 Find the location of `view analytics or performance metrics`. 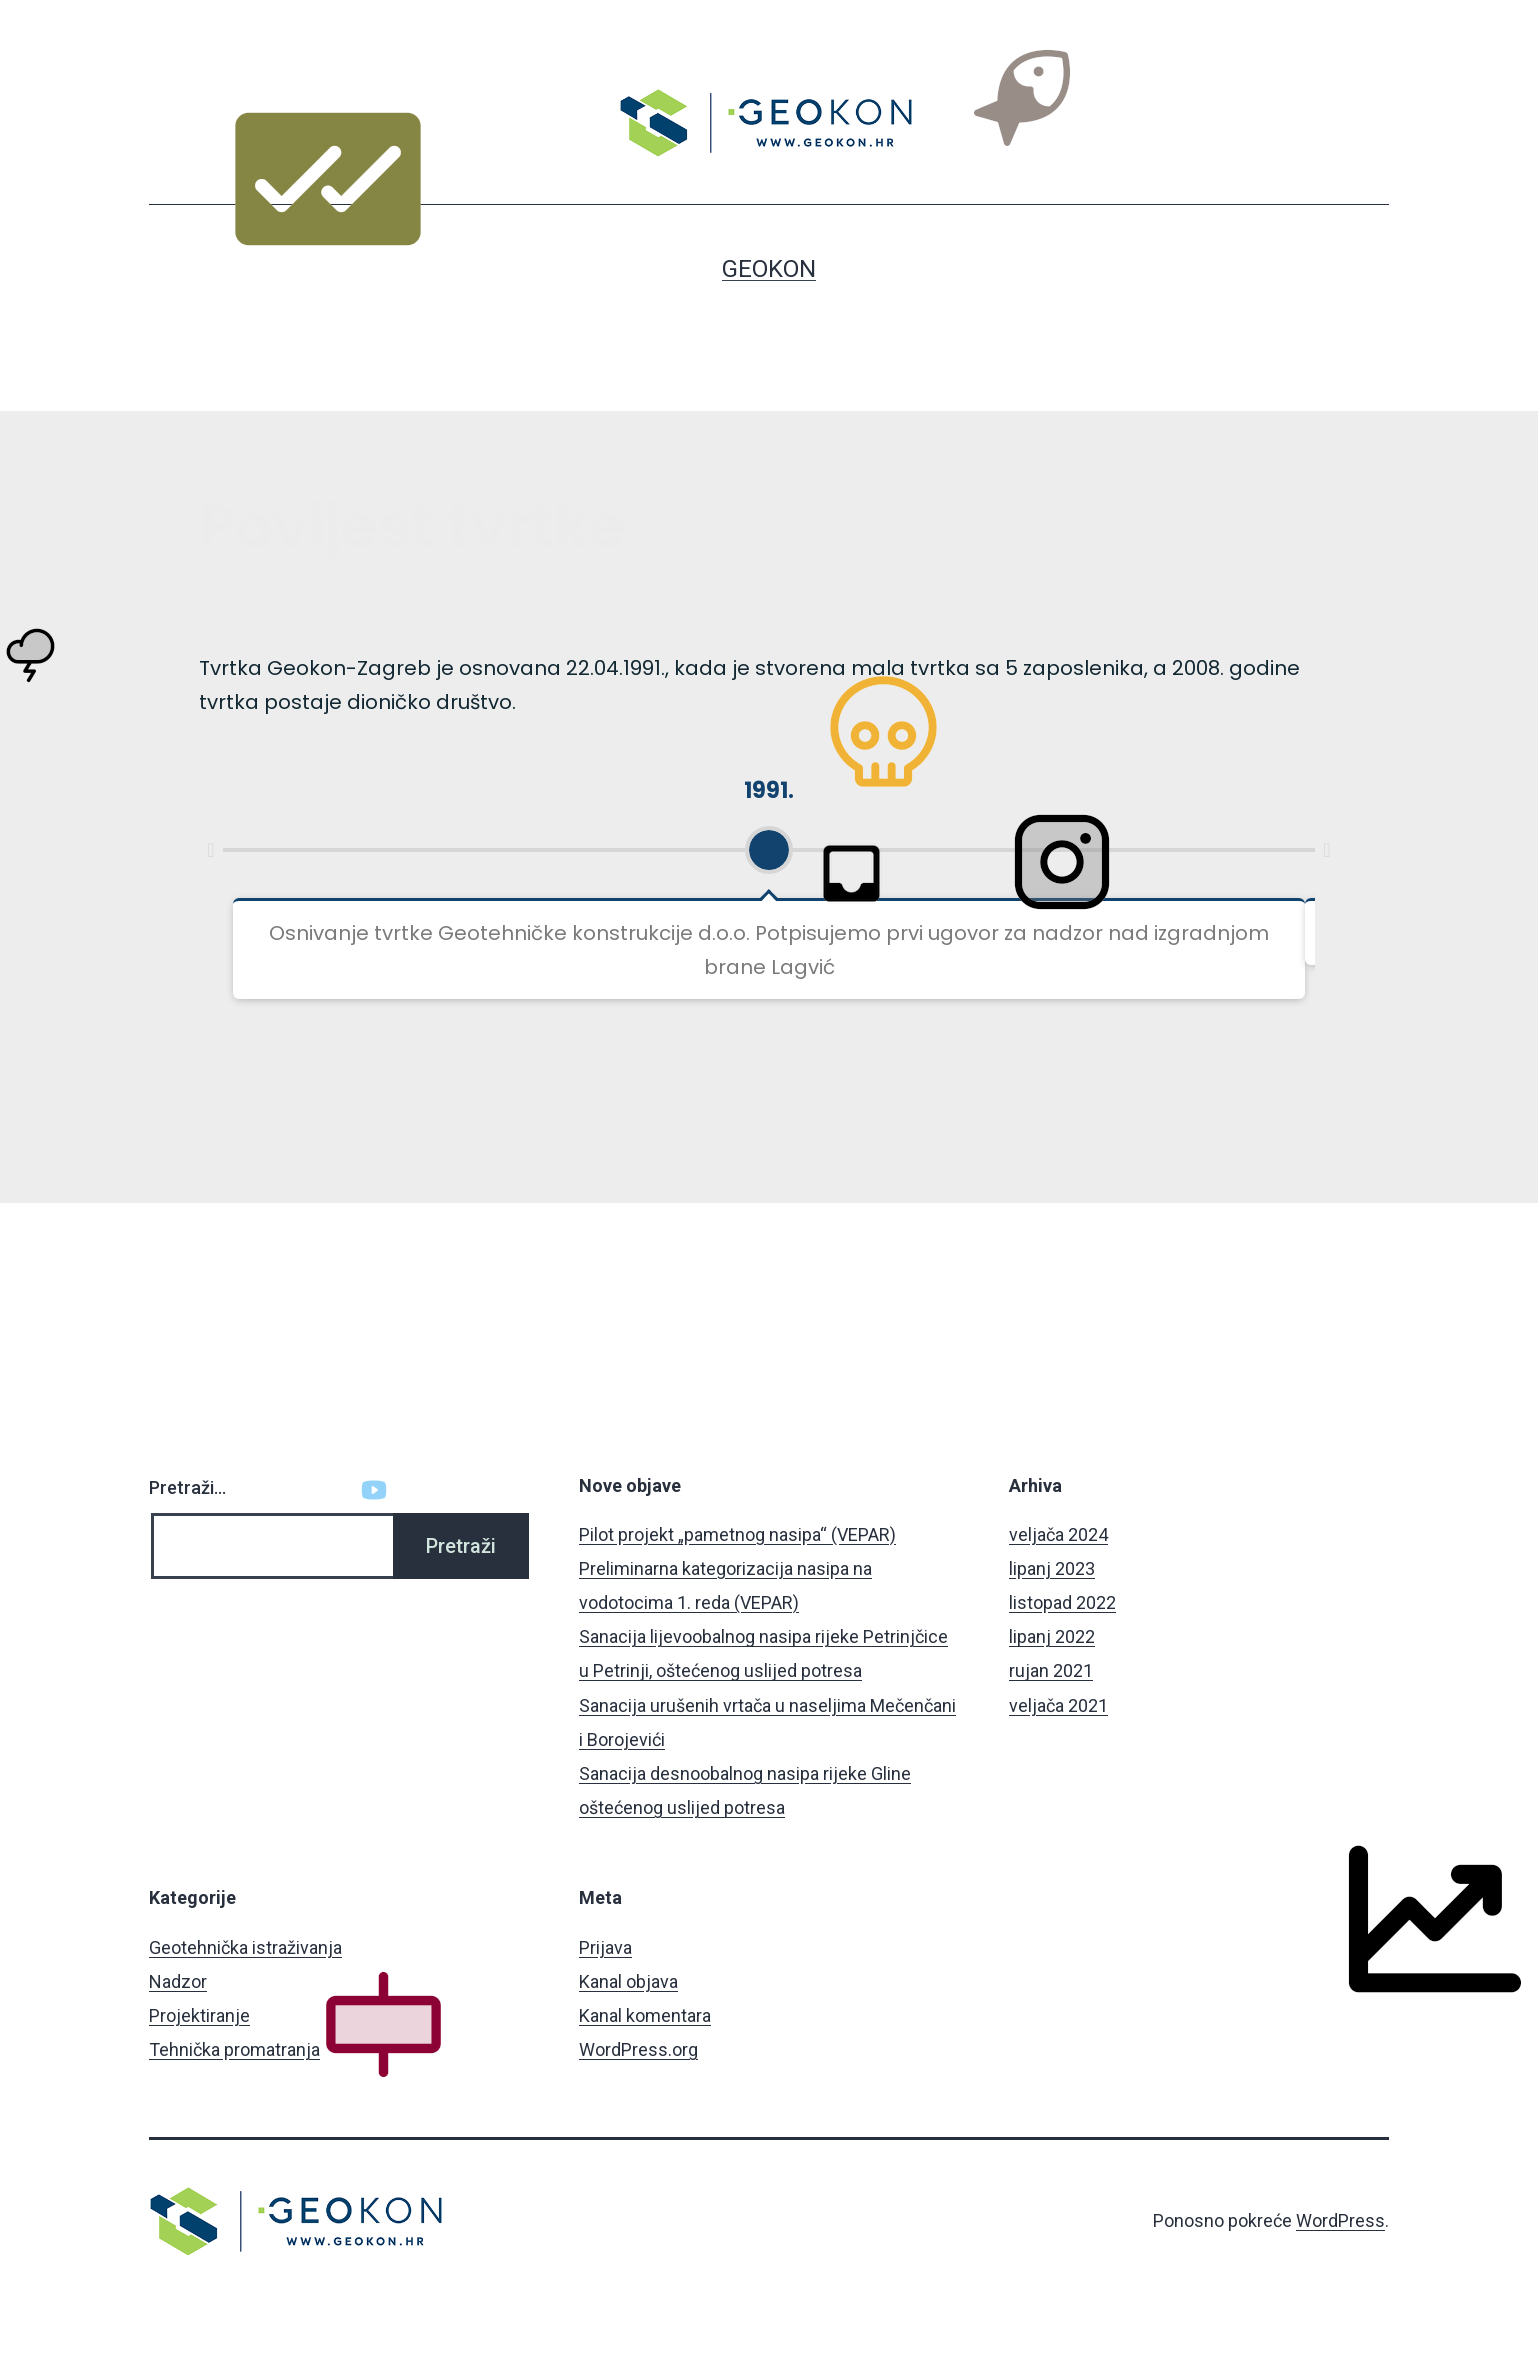

view analytics or performance metrics is located at coordinates (1435, 1919).